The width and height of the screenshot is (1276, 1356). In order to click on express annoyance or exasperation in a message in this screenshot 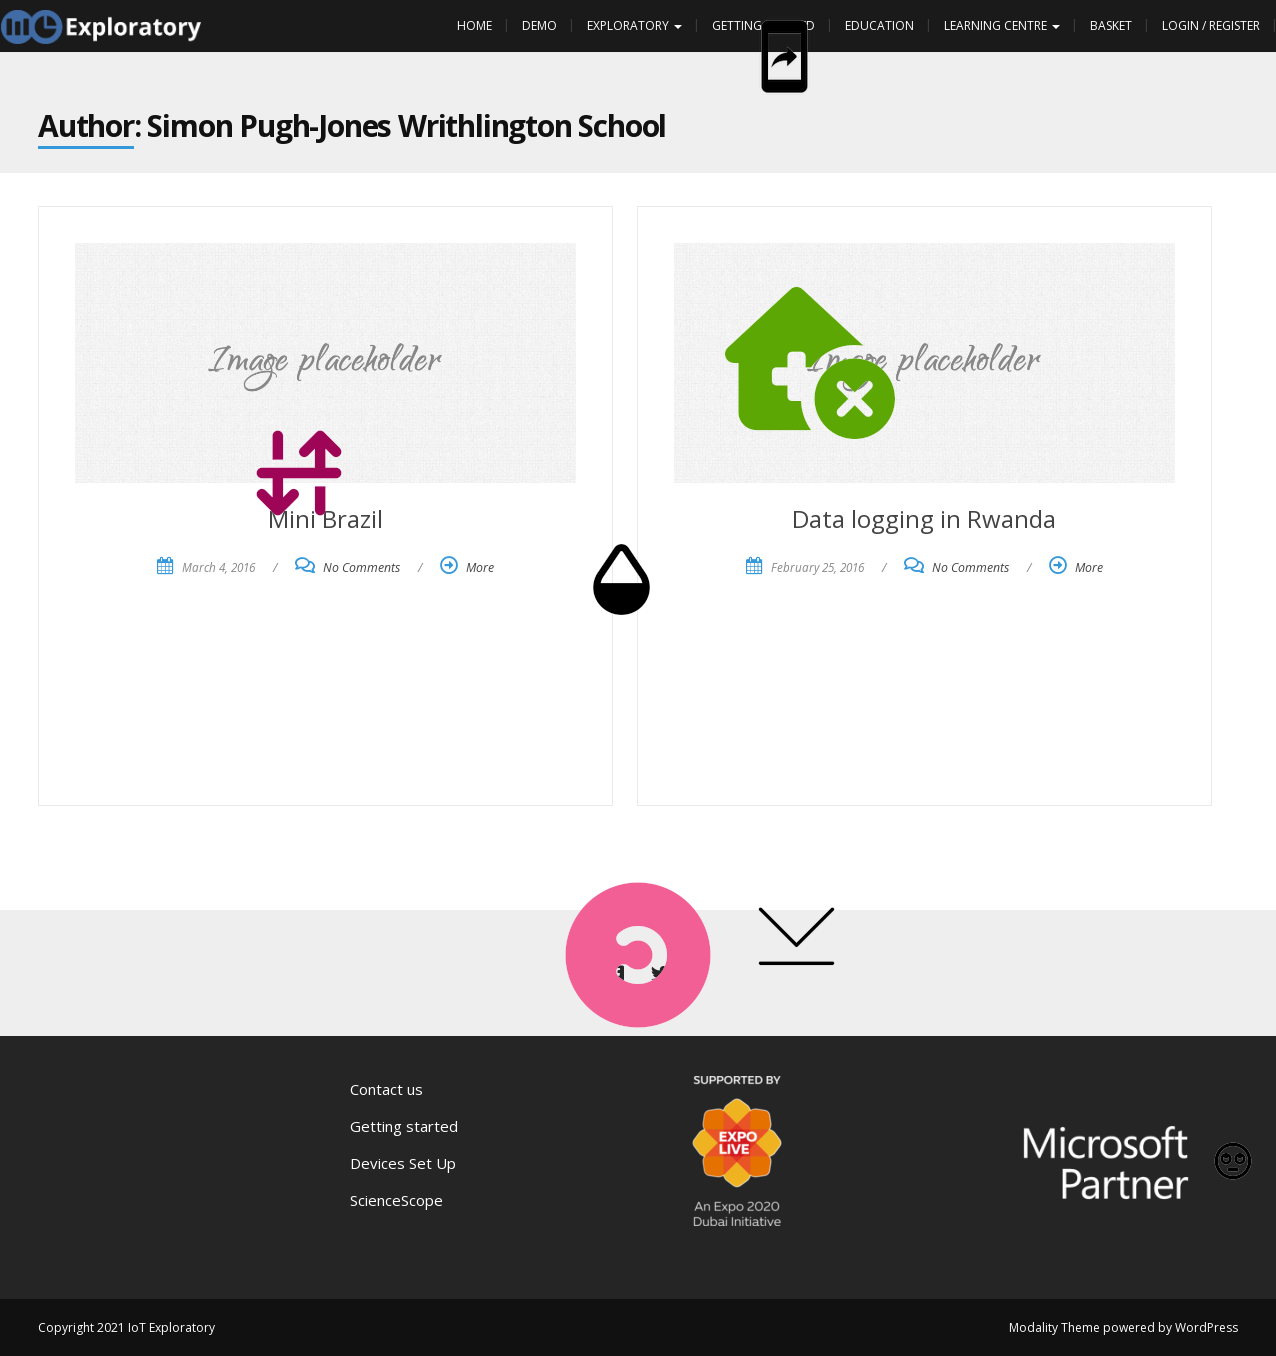, I will do `click(1233, 1161)`.